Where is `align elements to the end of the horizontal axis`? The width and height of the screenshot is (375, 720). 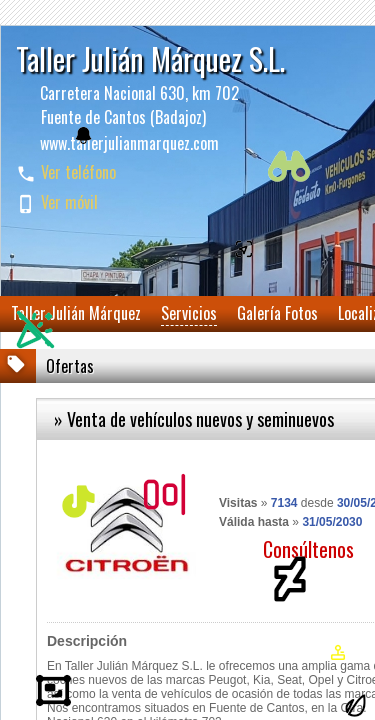
align elements to the end of the horizontal axis is located at coordinates (164, 494).